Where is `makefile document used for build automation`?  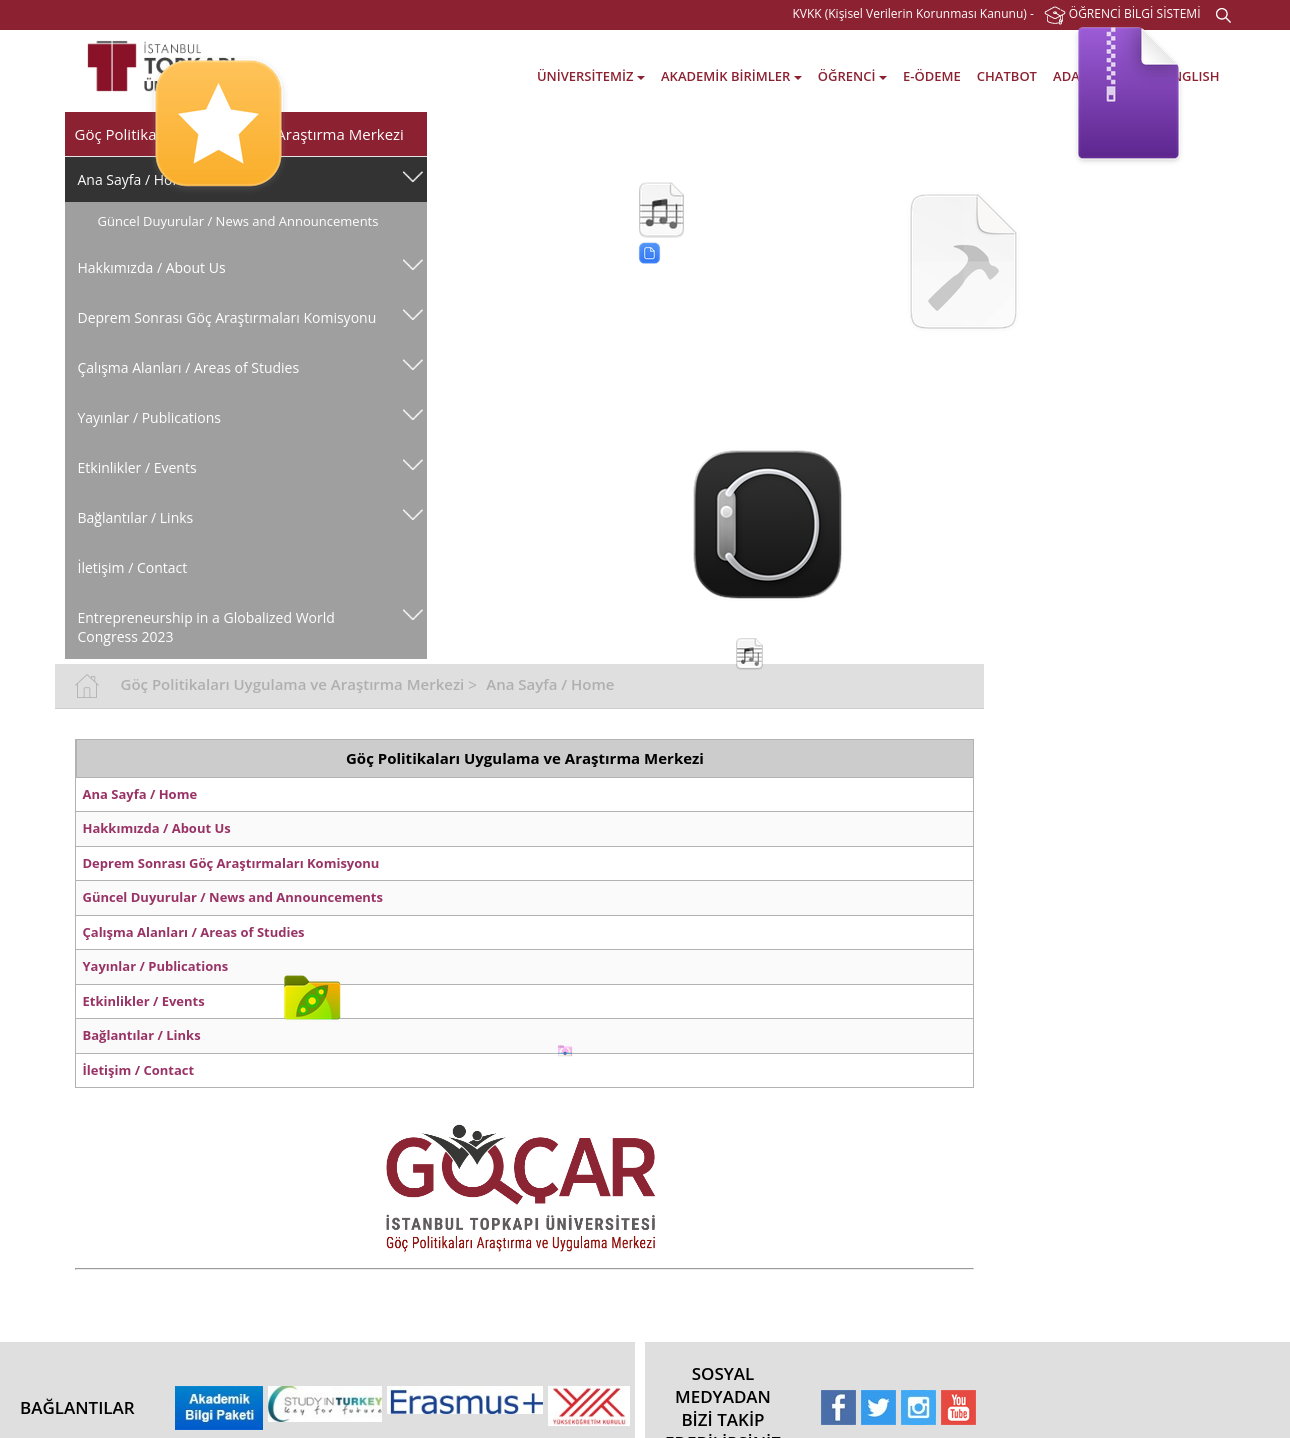
makefile document used for build automation is located at coordinates (963, 261).